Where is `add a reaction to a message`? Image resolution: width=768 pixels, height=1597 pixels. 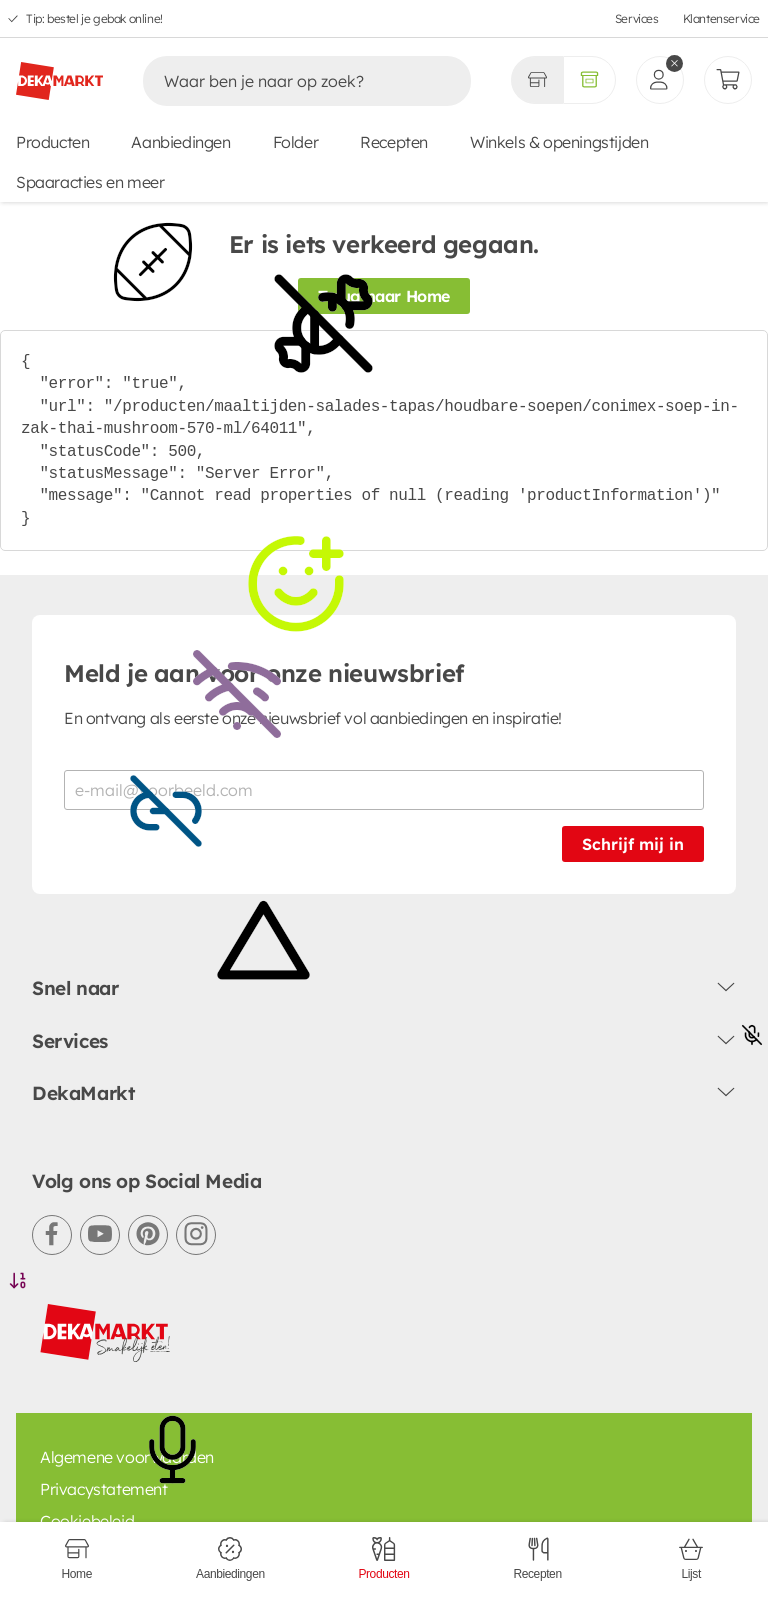
add a reaction to a message is located at coordinates (296, 584).